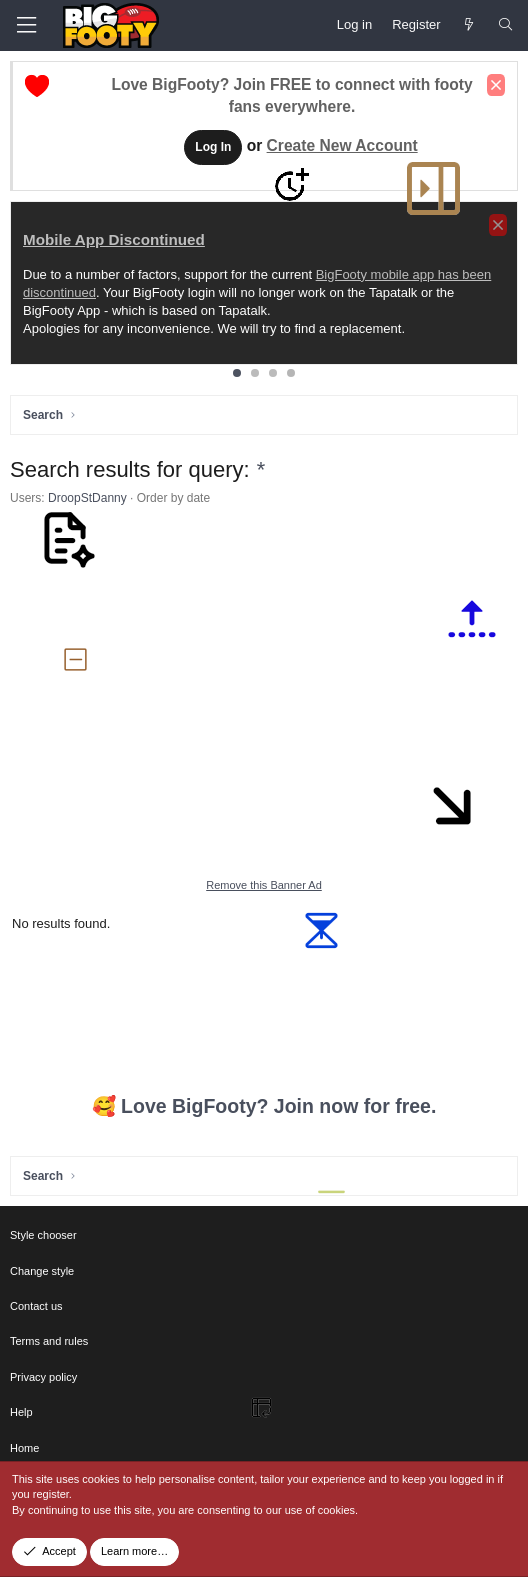 Image resolution: width=528 pixels, height=1577 pixels. I want to click on generate AI-powered text or document, so click(65, 538).